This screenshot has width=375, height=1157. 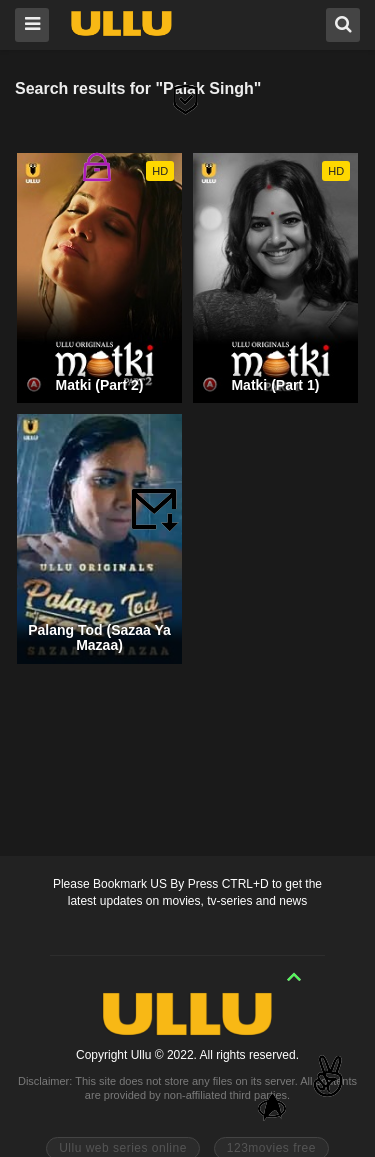 I want to click on collapse or minimize a section, so click(x=294, y=977).